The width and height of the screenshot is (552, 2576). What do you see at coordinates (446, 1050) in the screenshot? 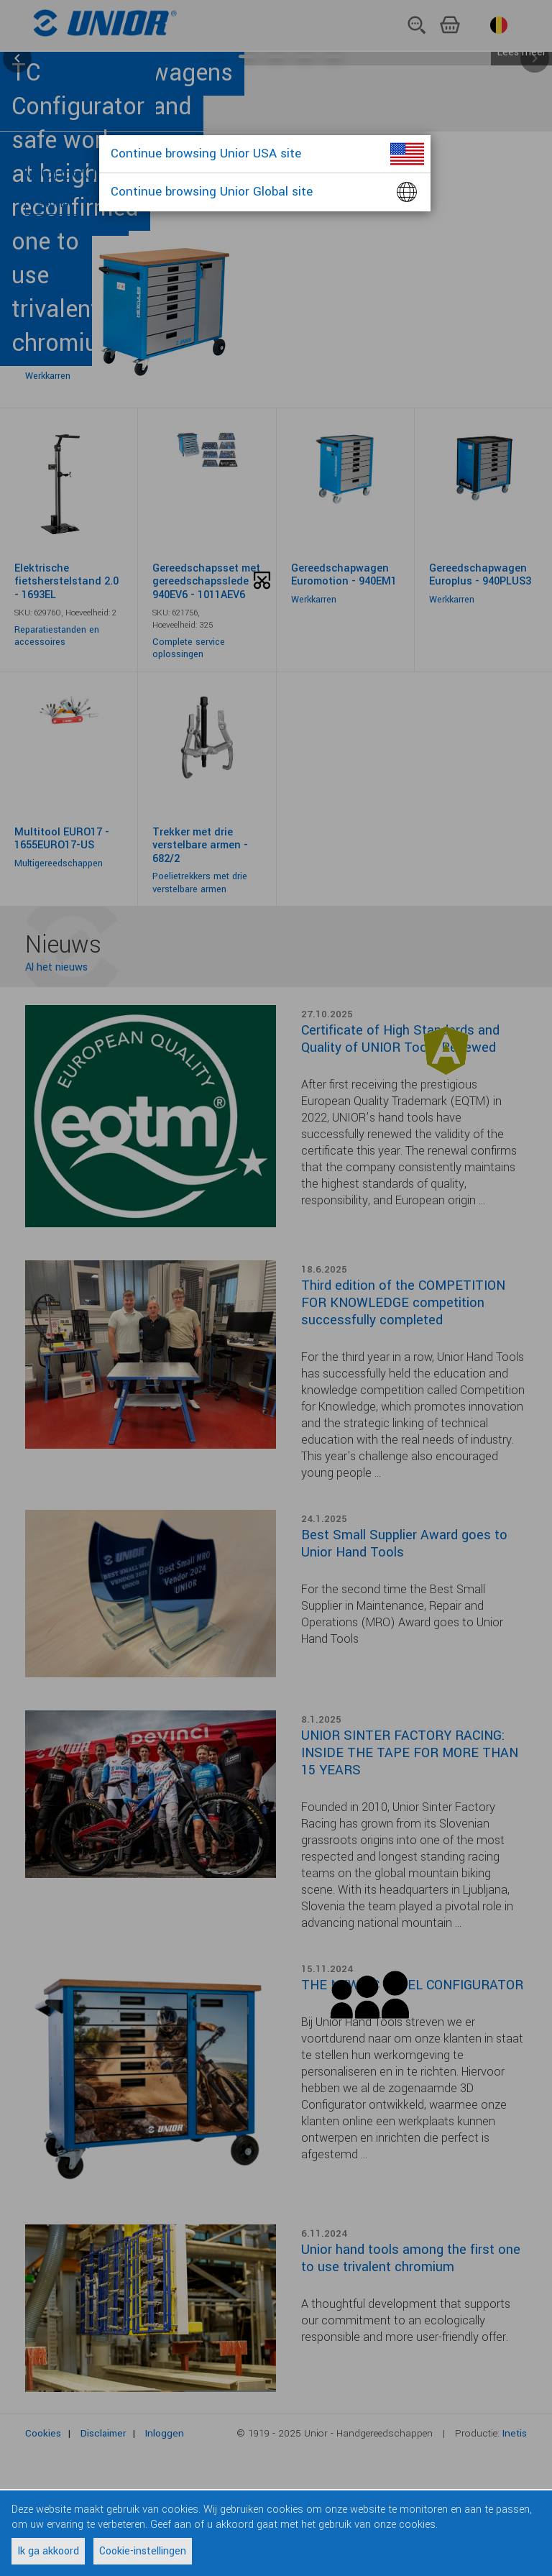
I see `AngularJS framework logo` at bounding box center [446, 1050].